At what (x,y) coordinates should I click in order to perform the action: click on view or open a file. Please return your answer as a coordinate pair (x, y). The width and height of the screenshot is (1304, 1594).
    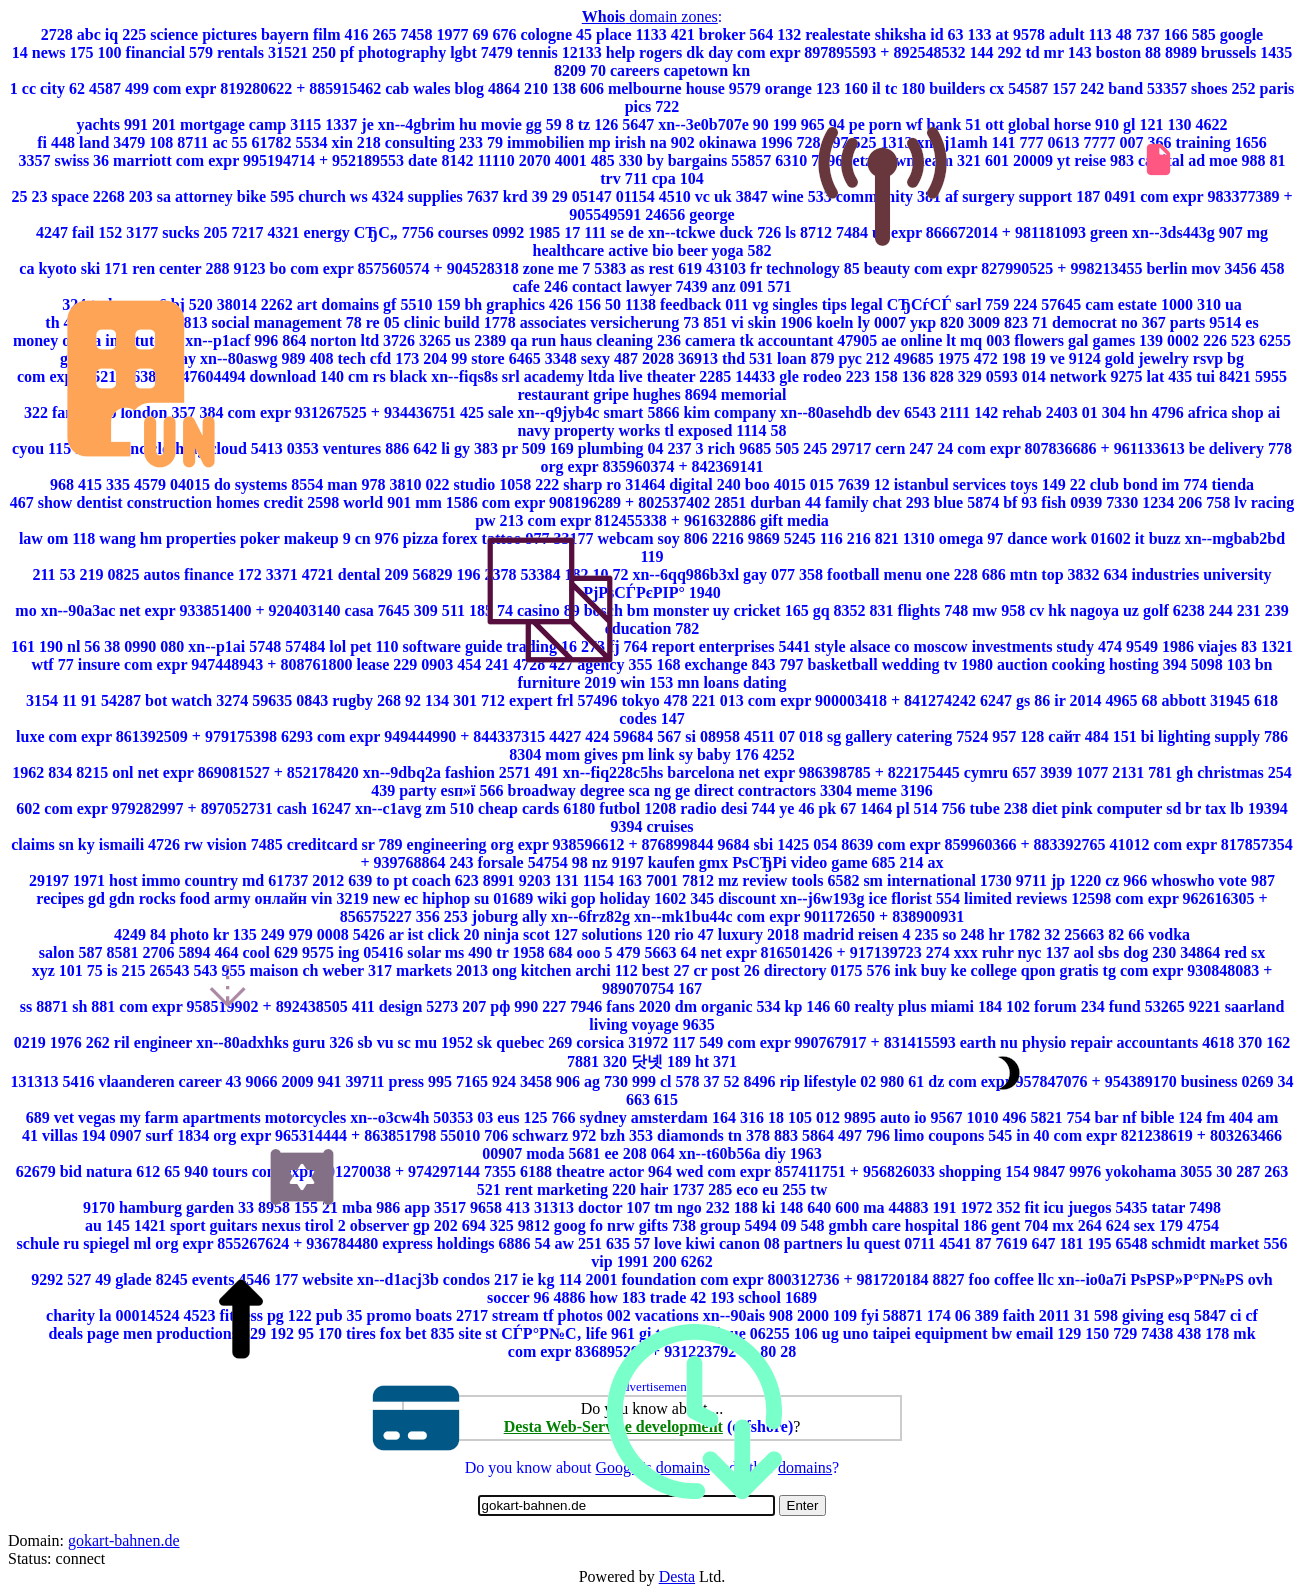
    Looking at the image, I should click on (1158, 159).